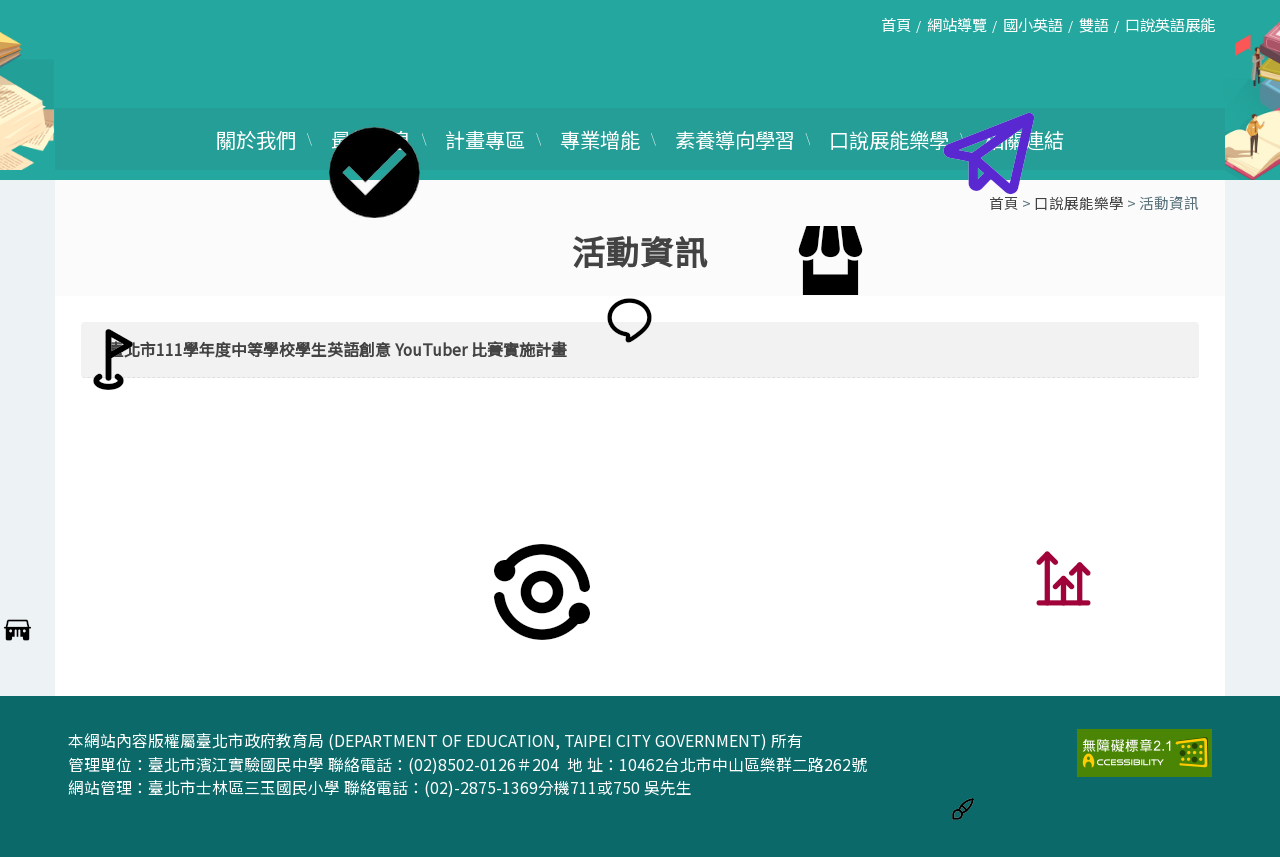  What do you see at coordinates (17, 630) in the screenshot?
I see `select off-road or adventure vehicle type` at bounding box center [17, 630].